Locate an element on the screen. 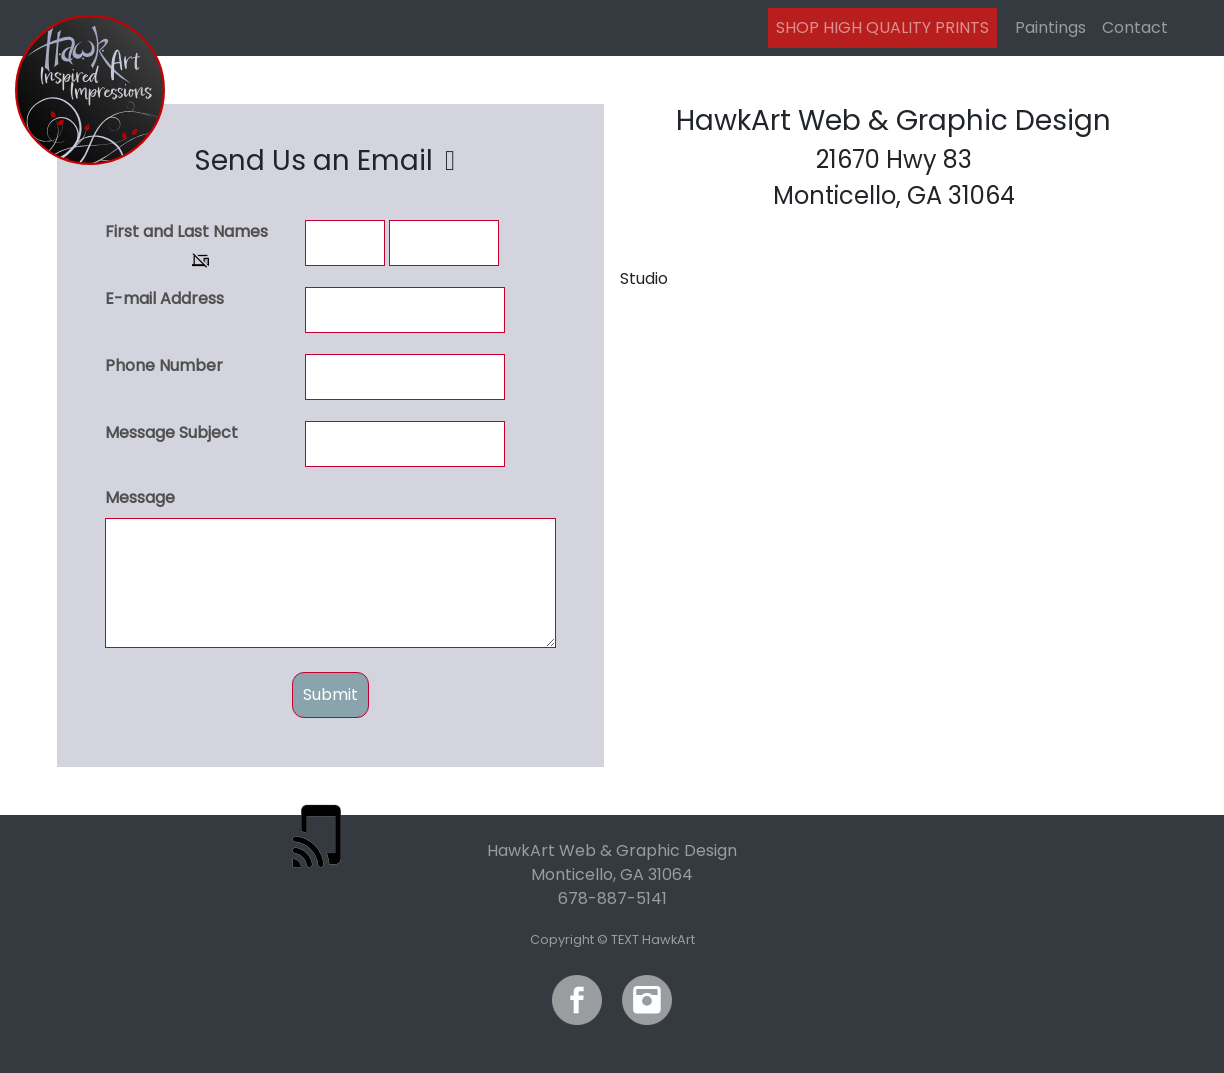 The width and height of the screenshot is (1224, 1073). tap to connect device wirelessly is located at coordinates (321, 836).